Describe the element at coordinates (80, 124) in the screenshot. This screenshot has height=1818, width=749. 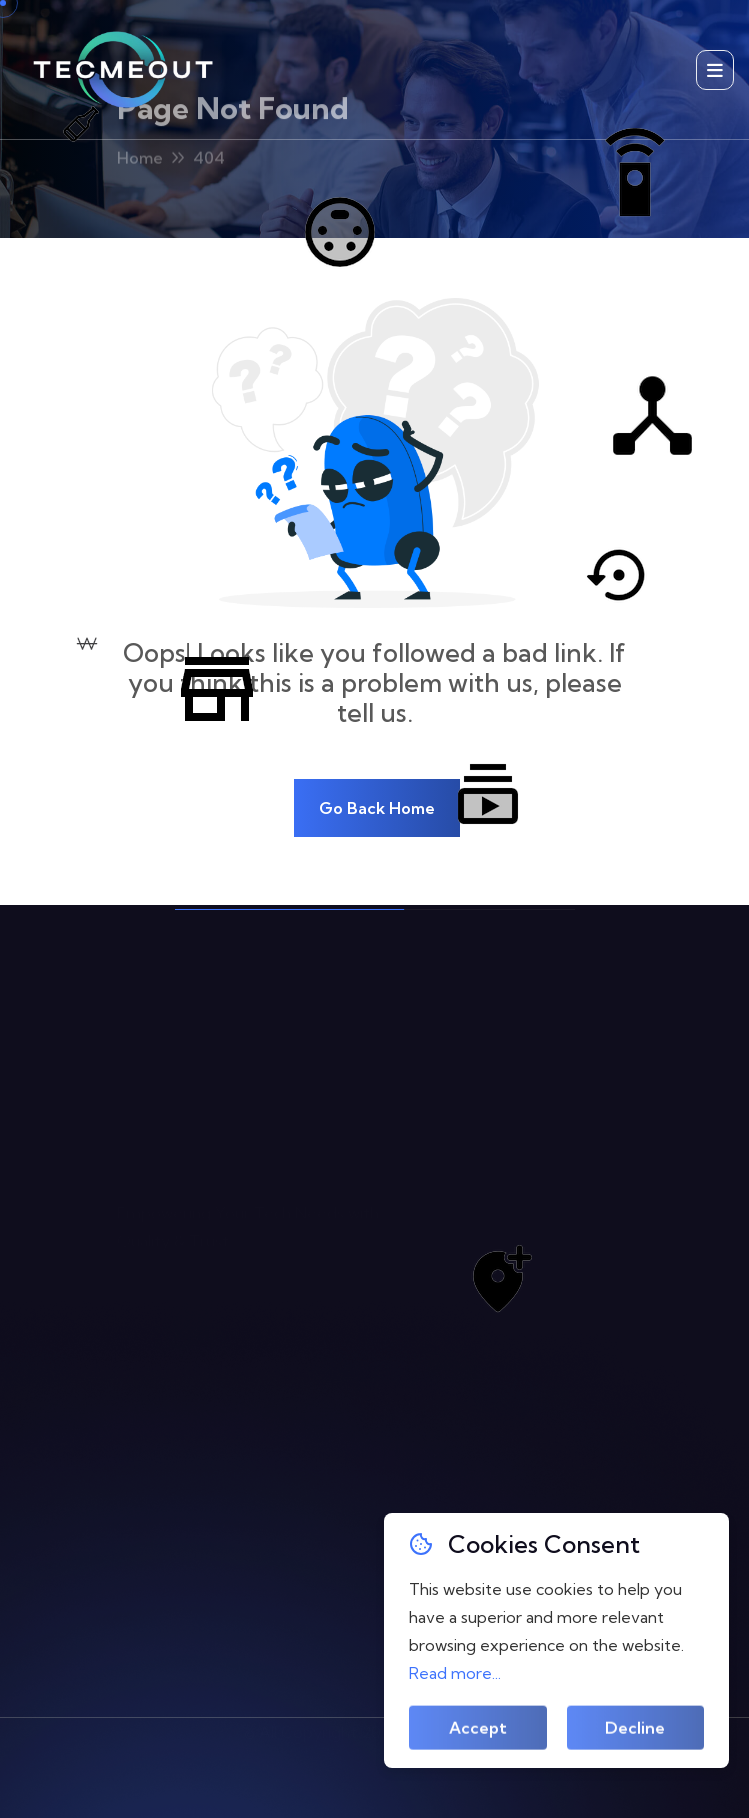
I see `browse bars or breweries nearby` at that location.